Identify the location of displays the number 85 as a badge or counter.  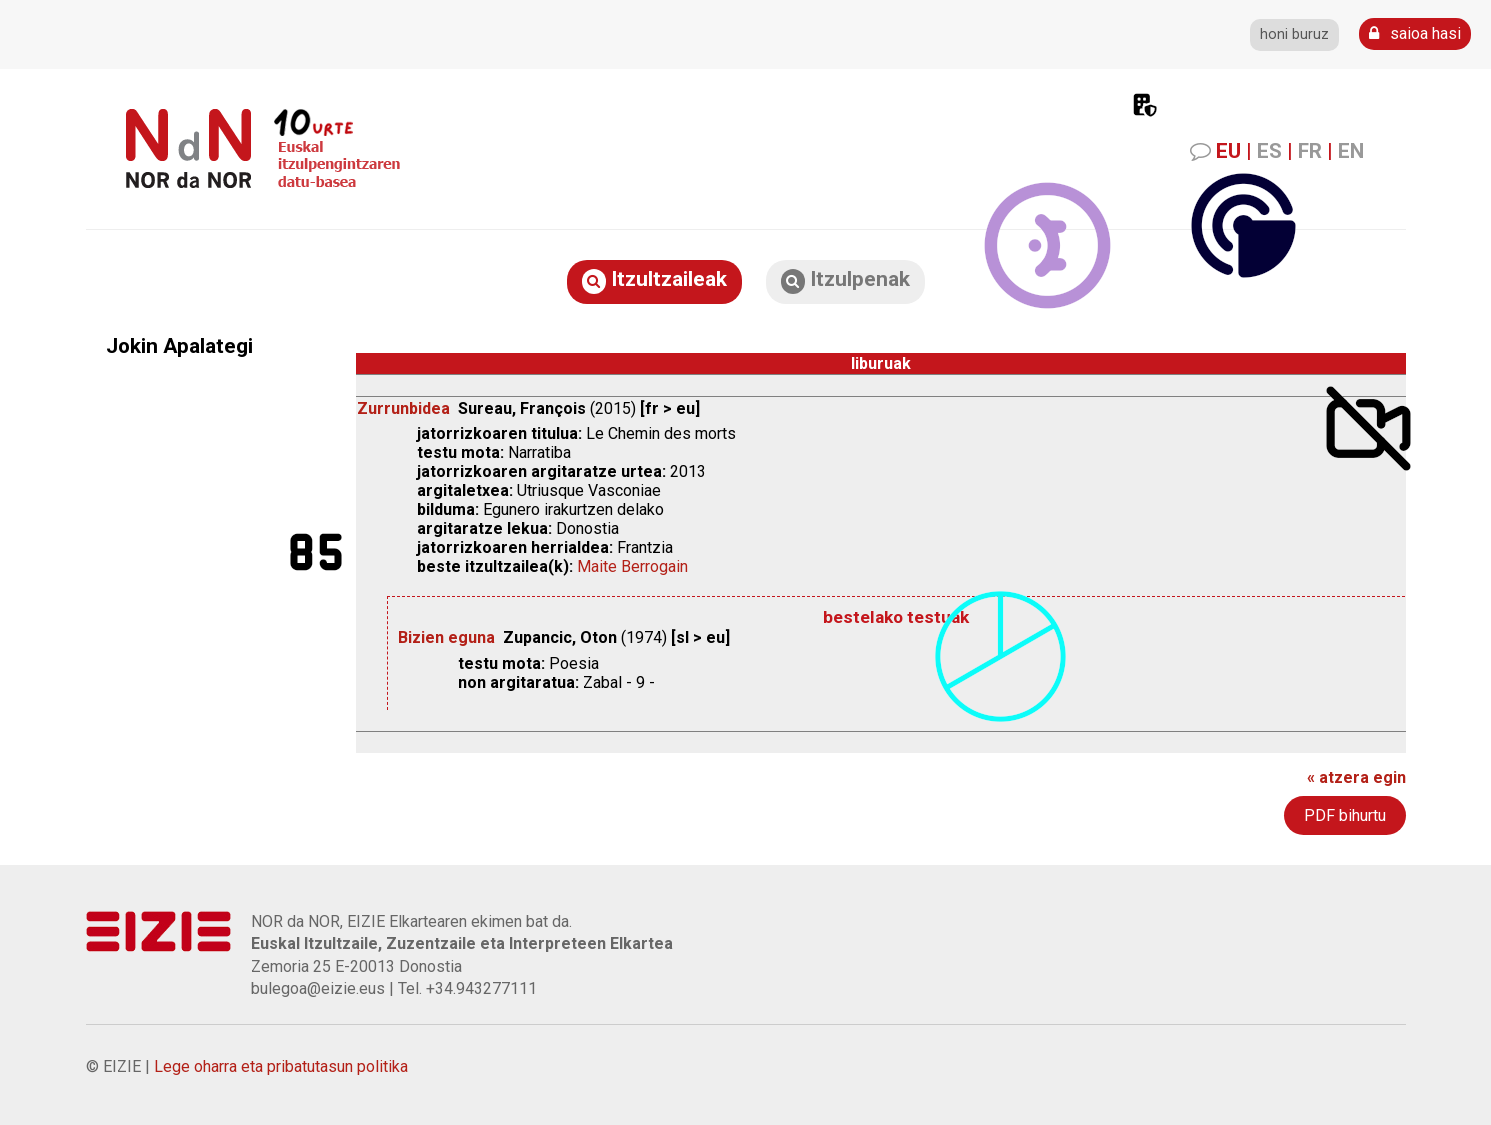
(316, 552).